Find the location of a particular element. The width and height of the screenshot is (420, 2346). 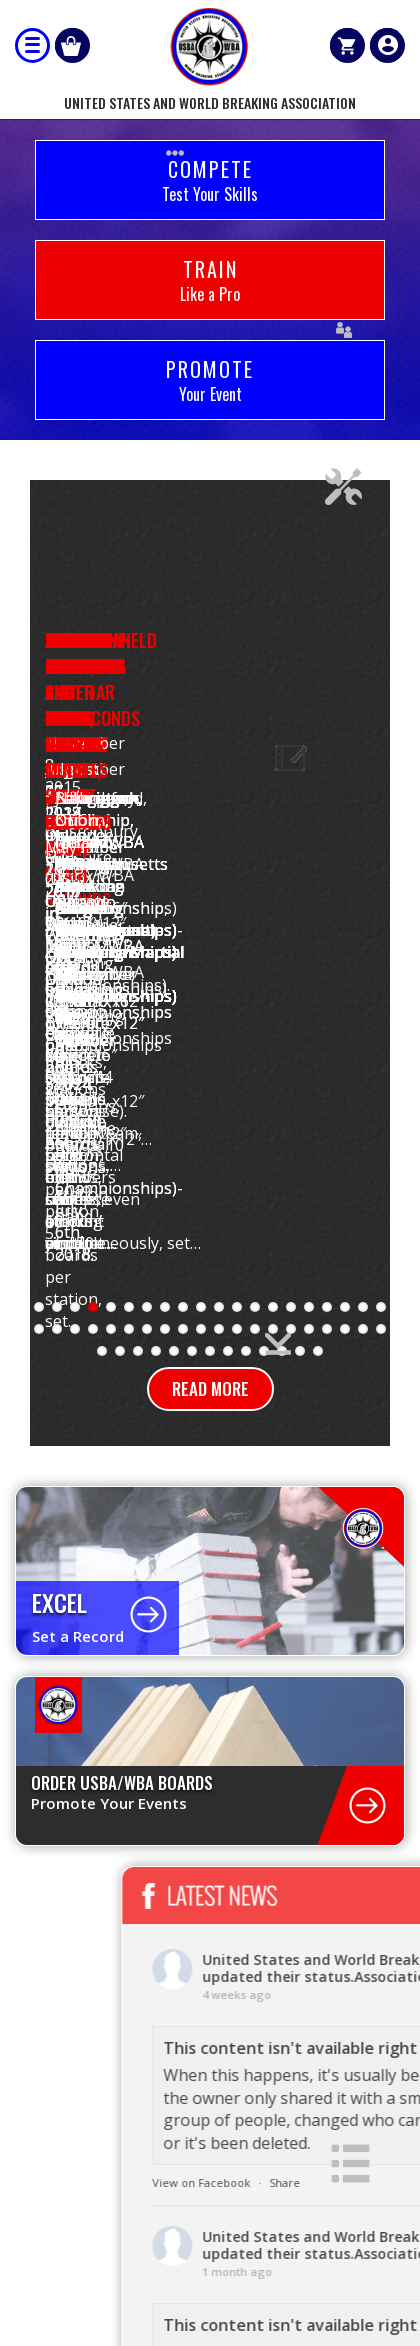

manage user accounts is located at coordinates (344, 330).